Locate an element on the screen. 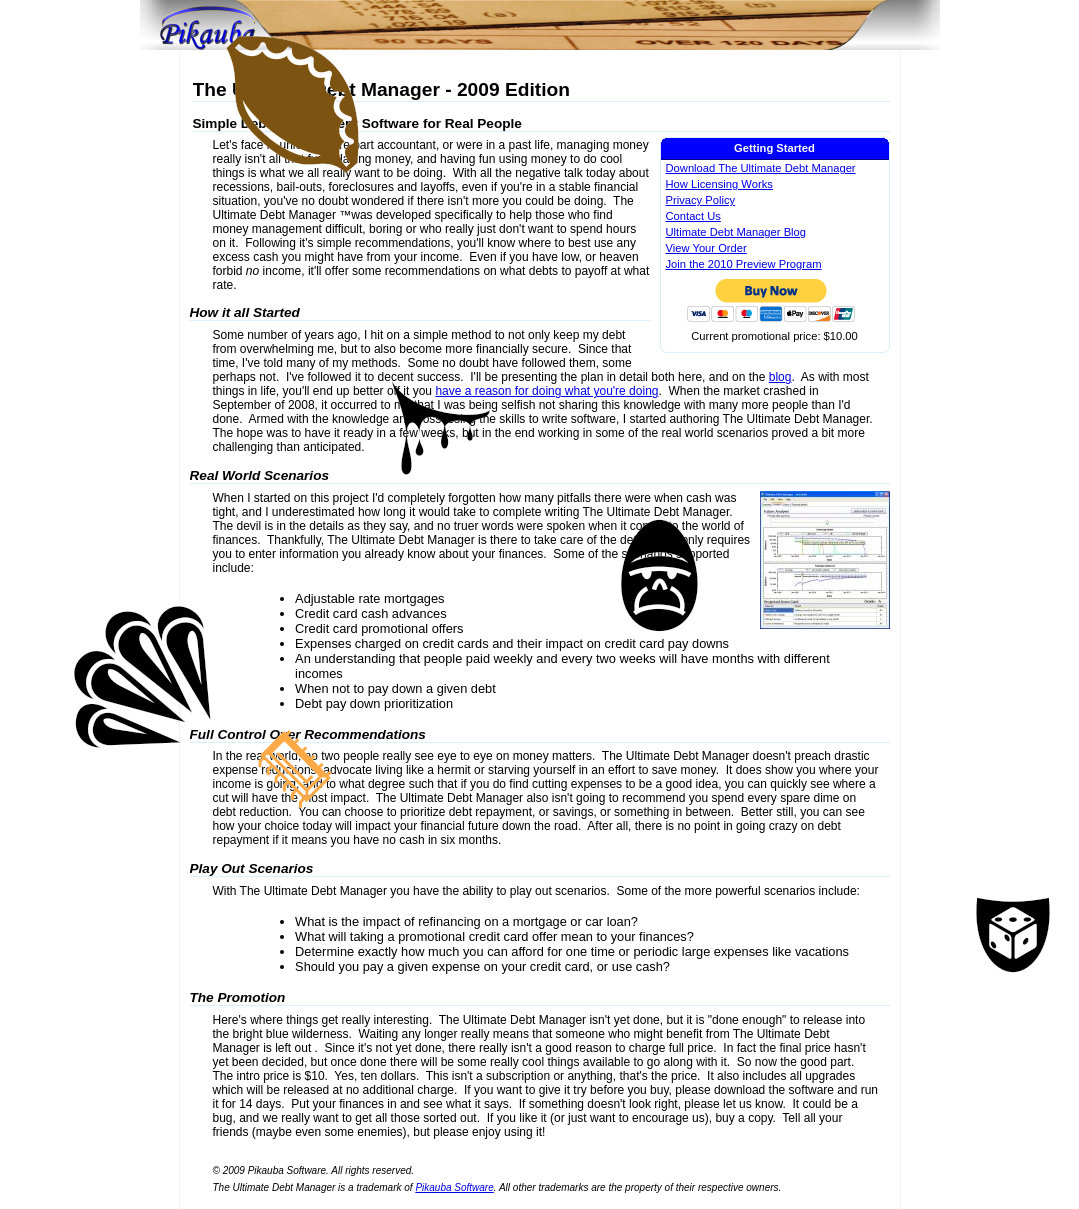  view system memory or RAM usage is located at coordinates (294, 768).